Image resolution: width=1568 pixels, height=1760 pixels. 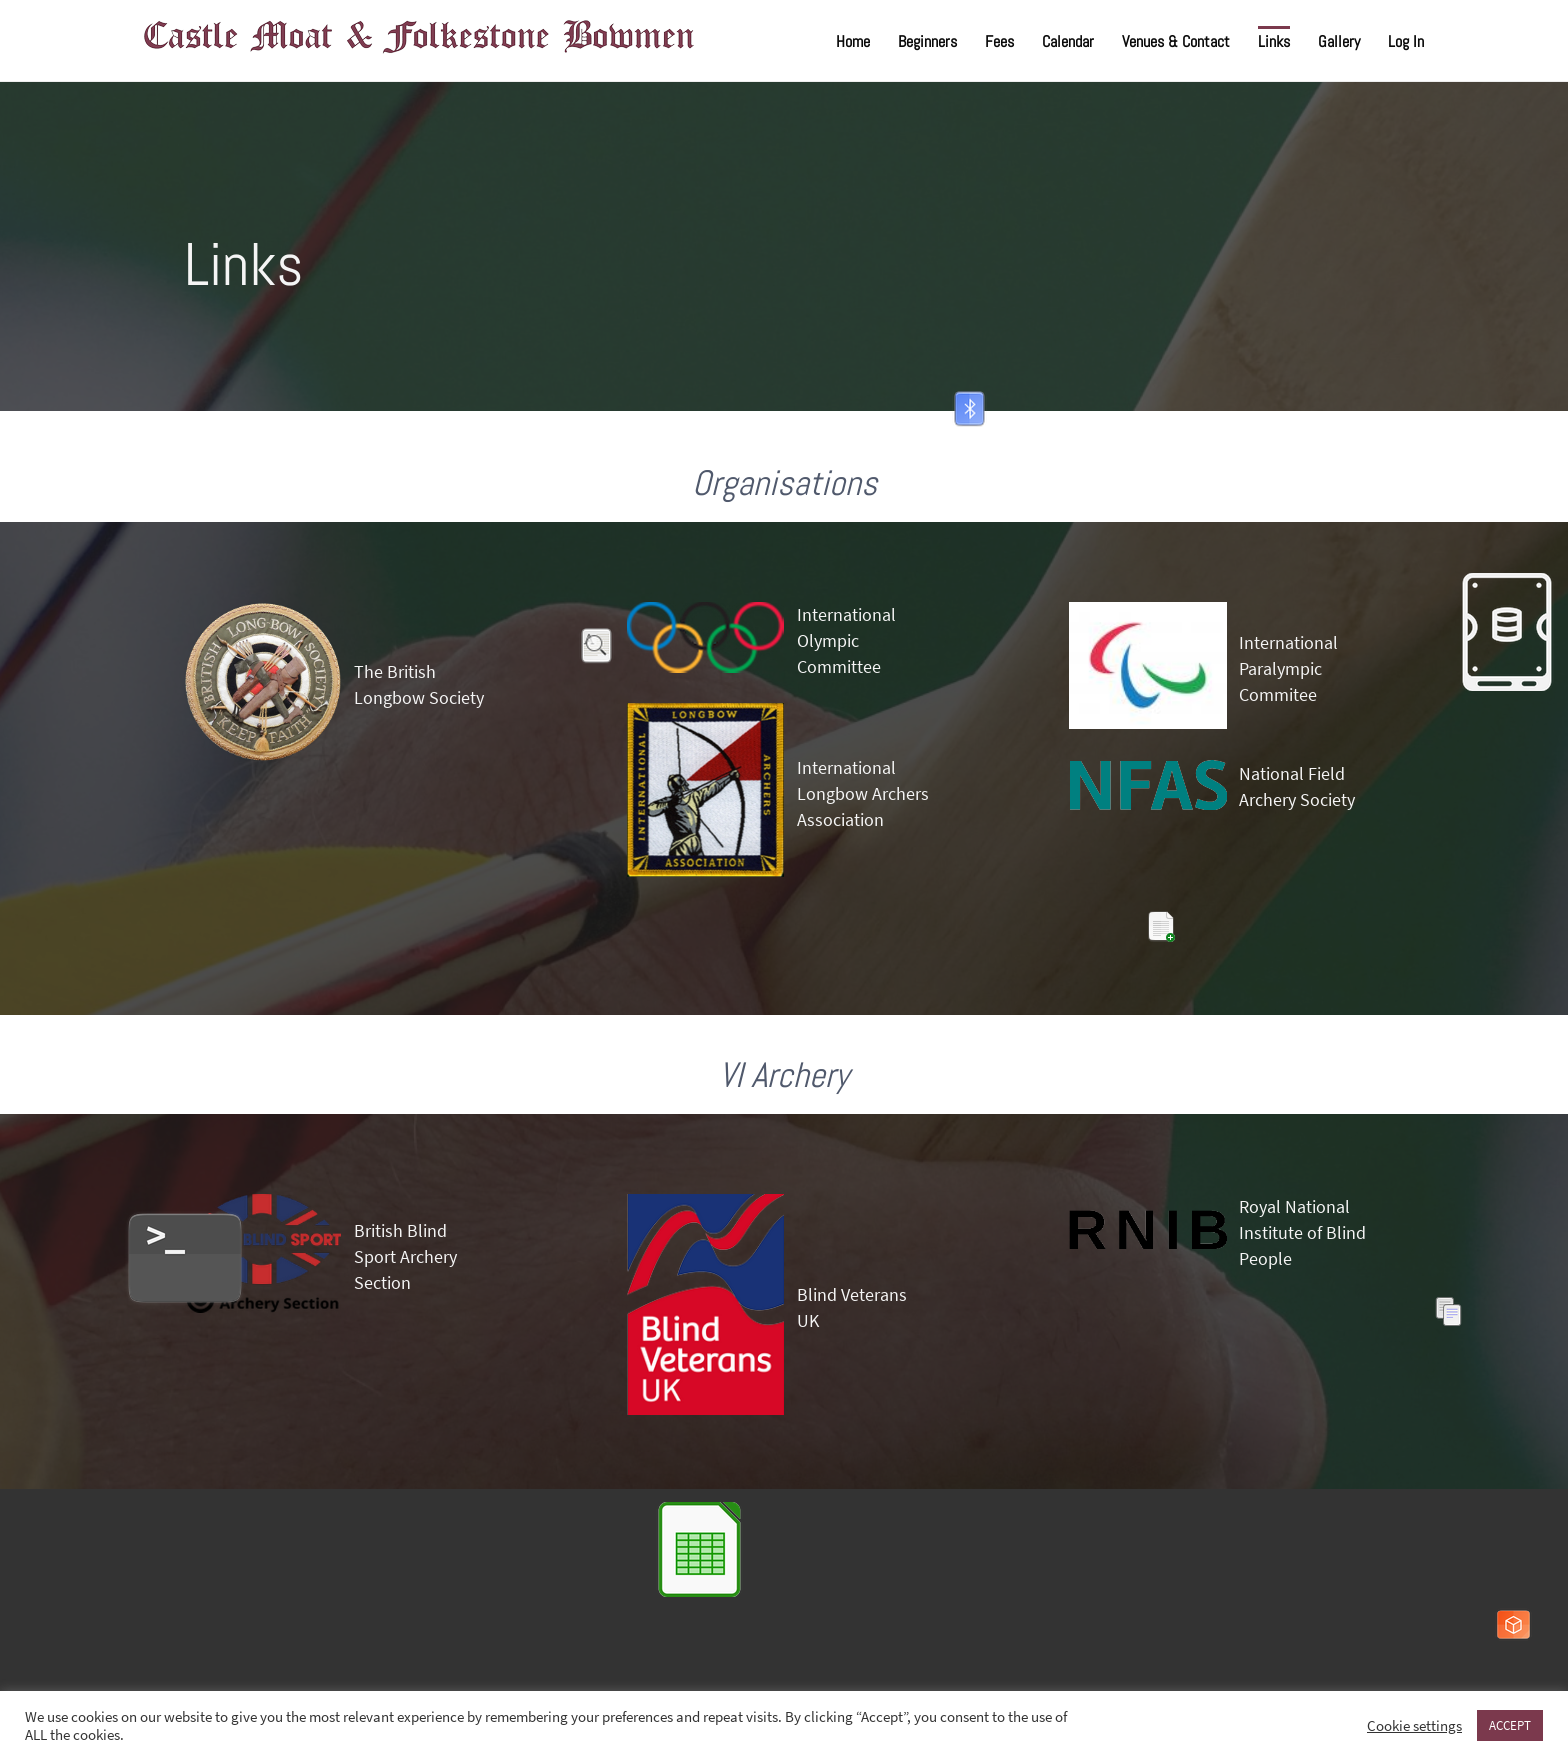 What do you see at coordinates (699, 1549) in the screenshot?
I see `open a LibreOffice Calc spreadsheet file` at bounding box center [699, 1549].